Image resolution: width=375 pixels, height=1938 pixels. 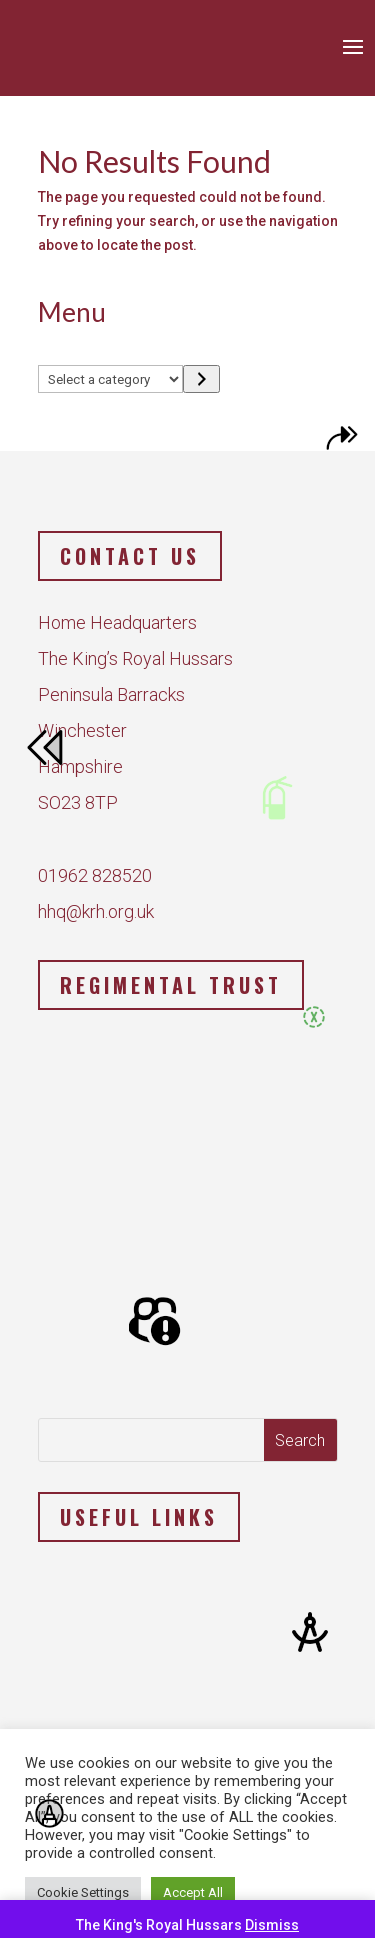 What do you see at coordinates (46, 747) in the screenshot?
I see `go back to the beginning` at bounding box center [46, 747].